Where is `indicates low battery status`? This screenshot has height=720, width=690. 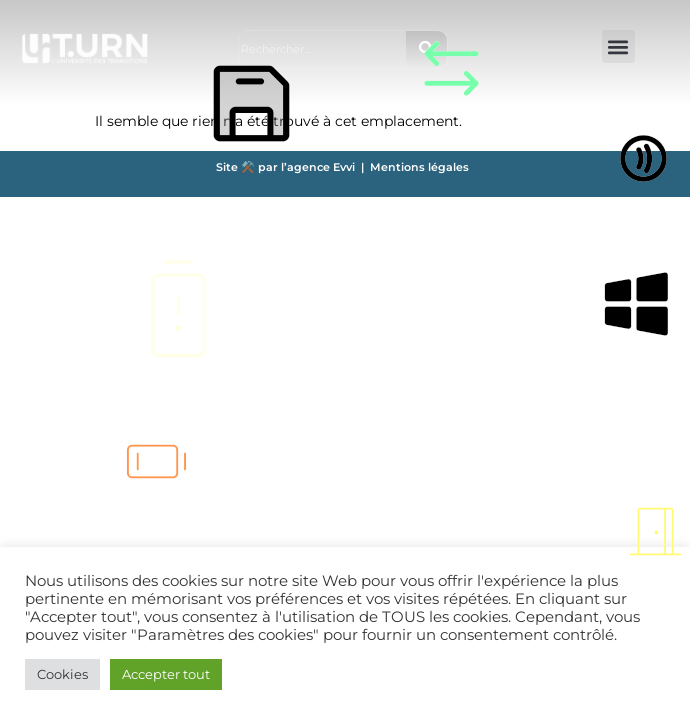
indicates low battery status is located at coordinates (155, 461).